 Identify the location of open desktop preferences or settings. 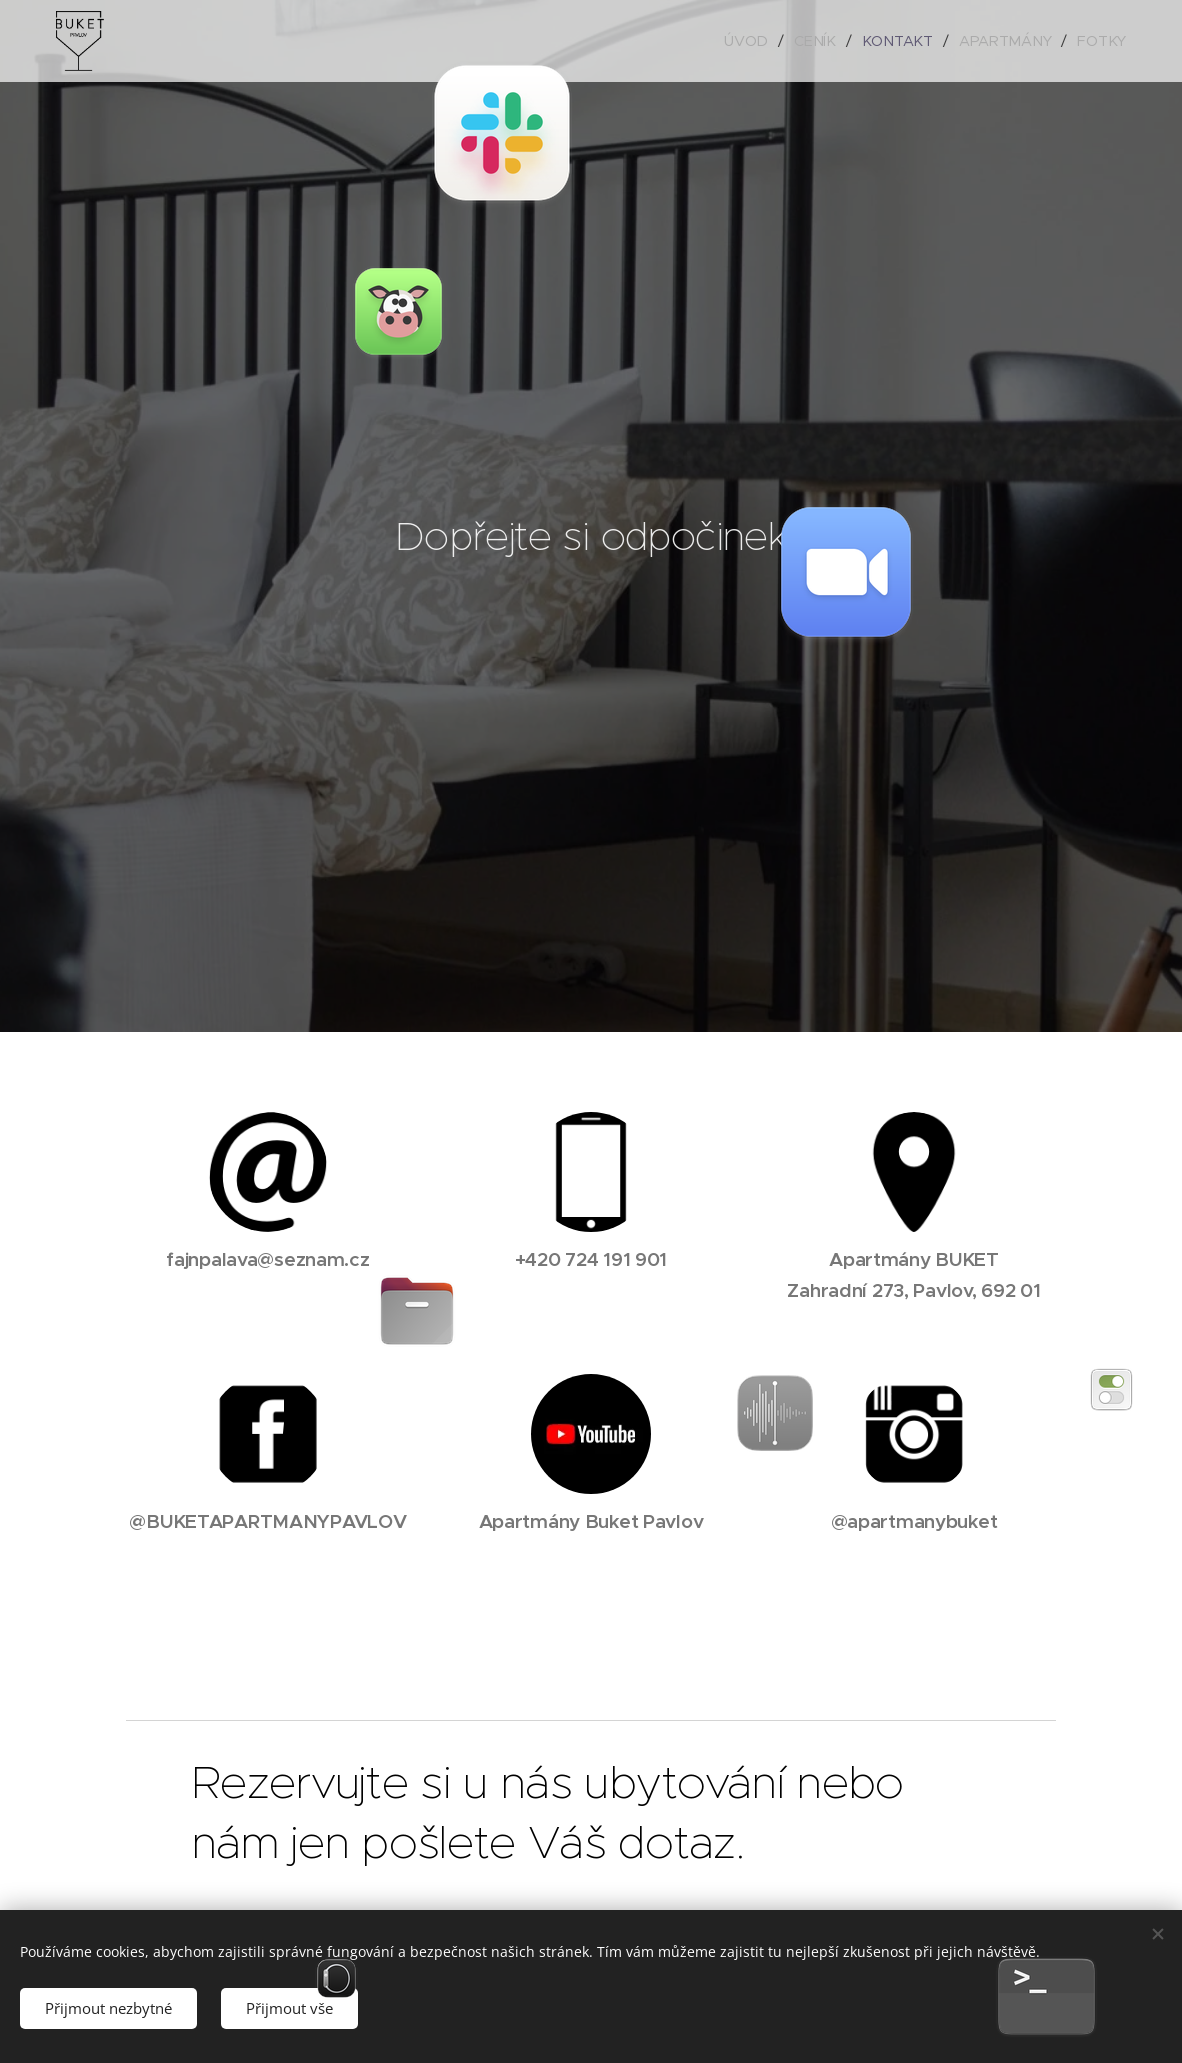
(1111, 1389).